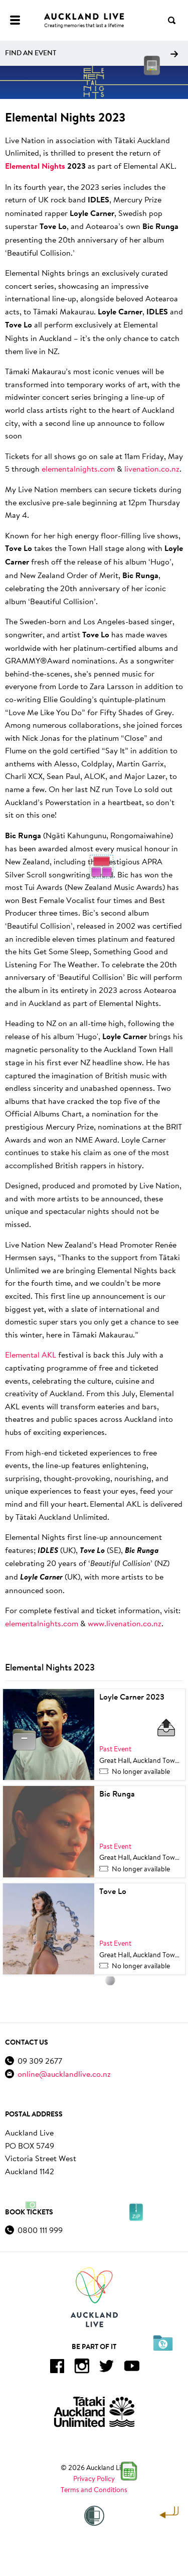 The height and width of the screenshot is (2576, 188). What do you see at coordinates (24, 1739) in the screenshot?
I see `open the nautilus file manager` at bounding box center [24, 1739].